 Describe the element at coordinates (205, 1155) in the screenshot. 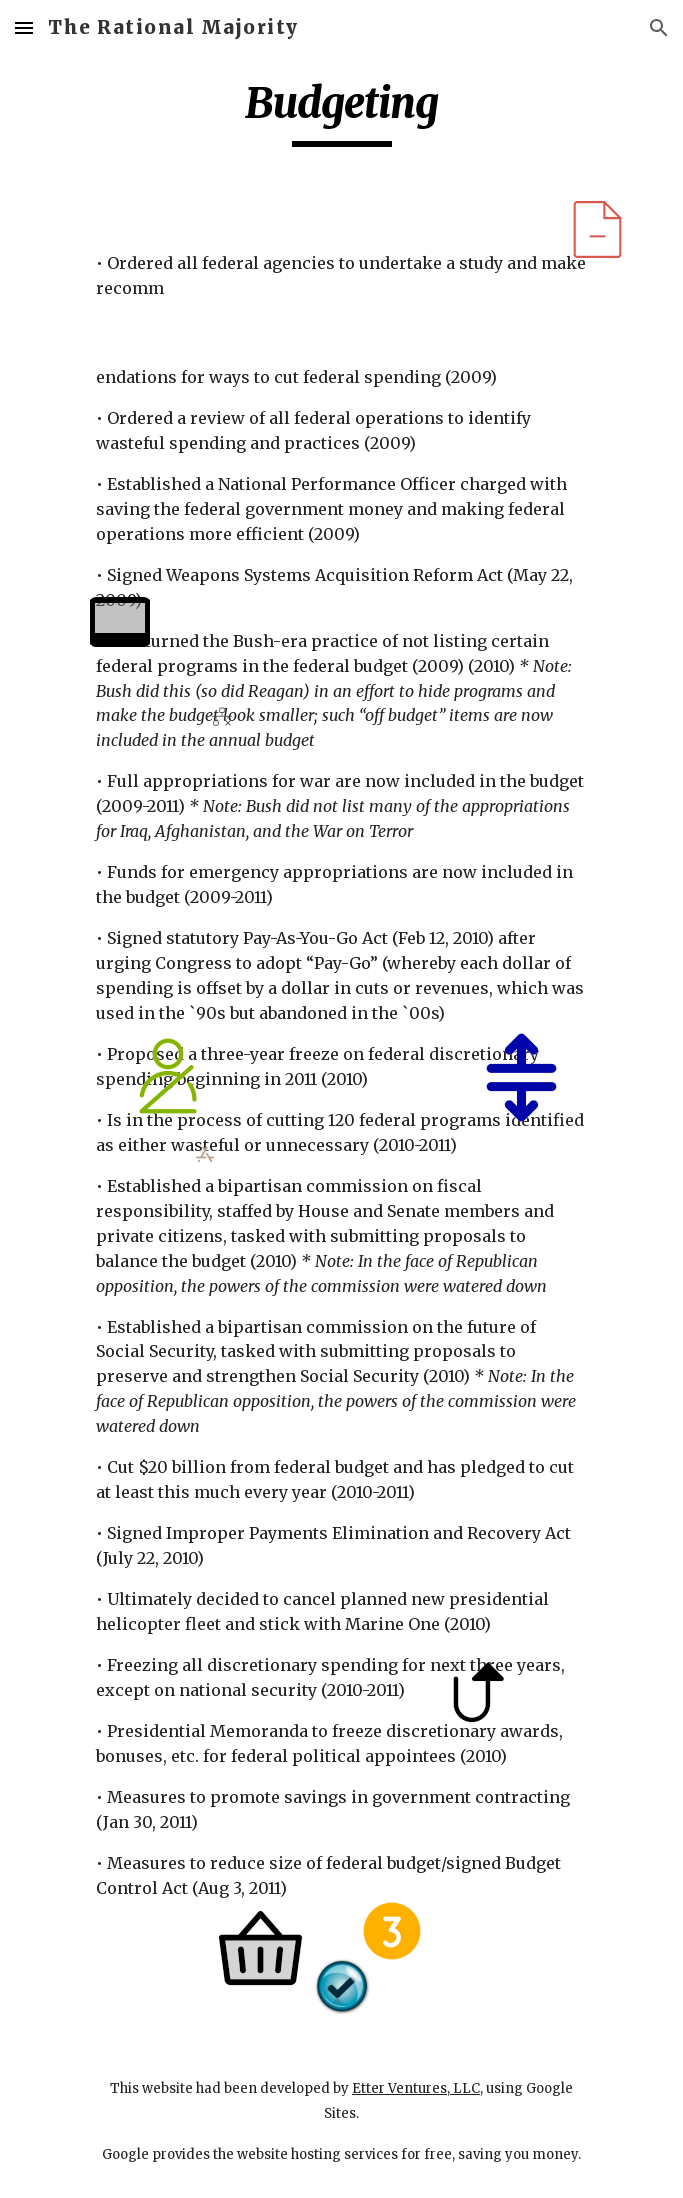

I see `open the App Store` at that location.